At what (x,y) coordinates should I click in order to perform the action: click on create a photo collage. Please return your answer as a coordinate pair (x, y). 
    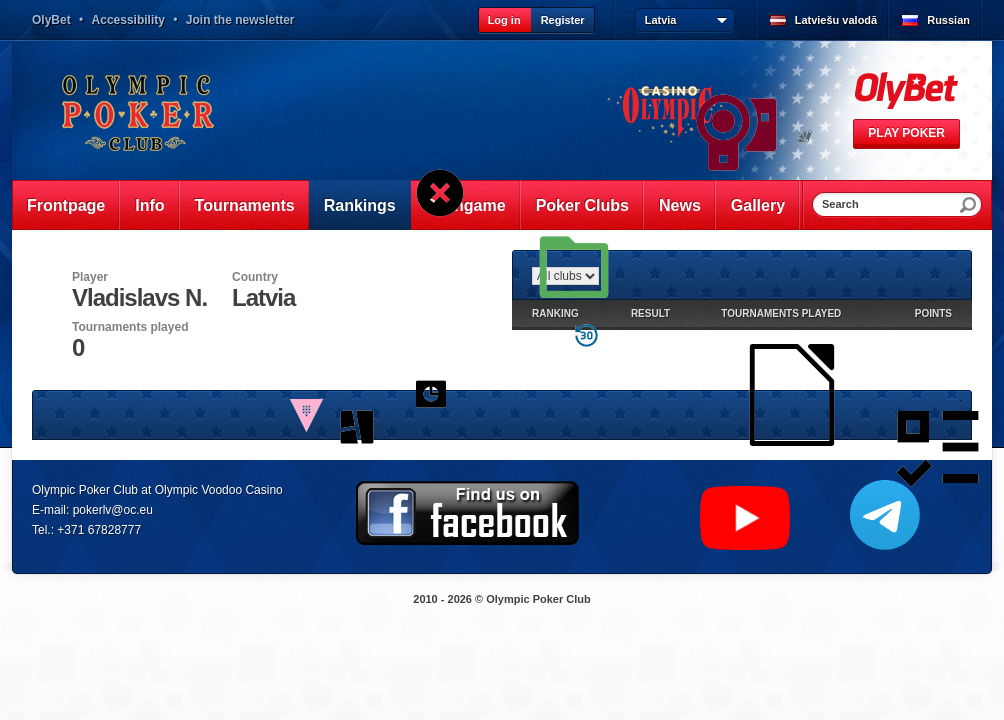
    Looking at the image, I should click on (357, 427).